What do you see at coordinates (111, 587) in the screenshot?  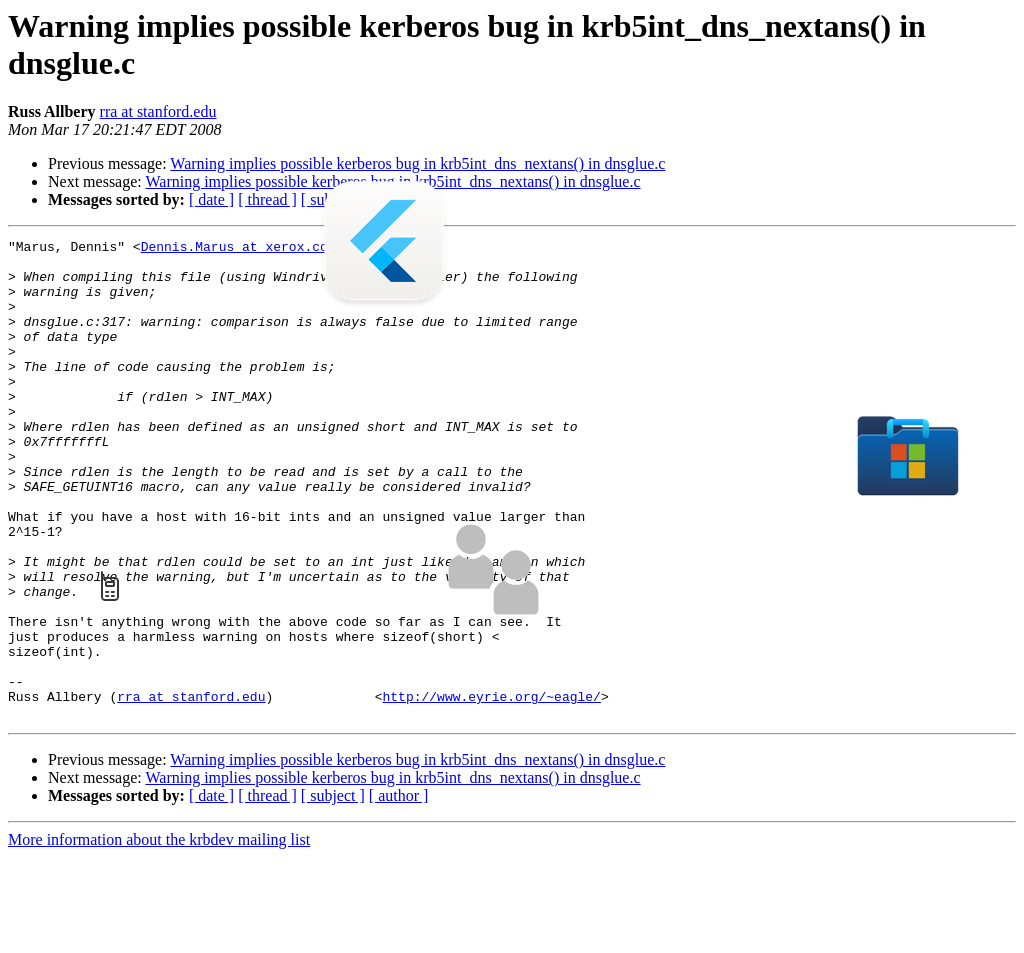 I see `call using a landline or desk phone` at bounding box center [111, 587].